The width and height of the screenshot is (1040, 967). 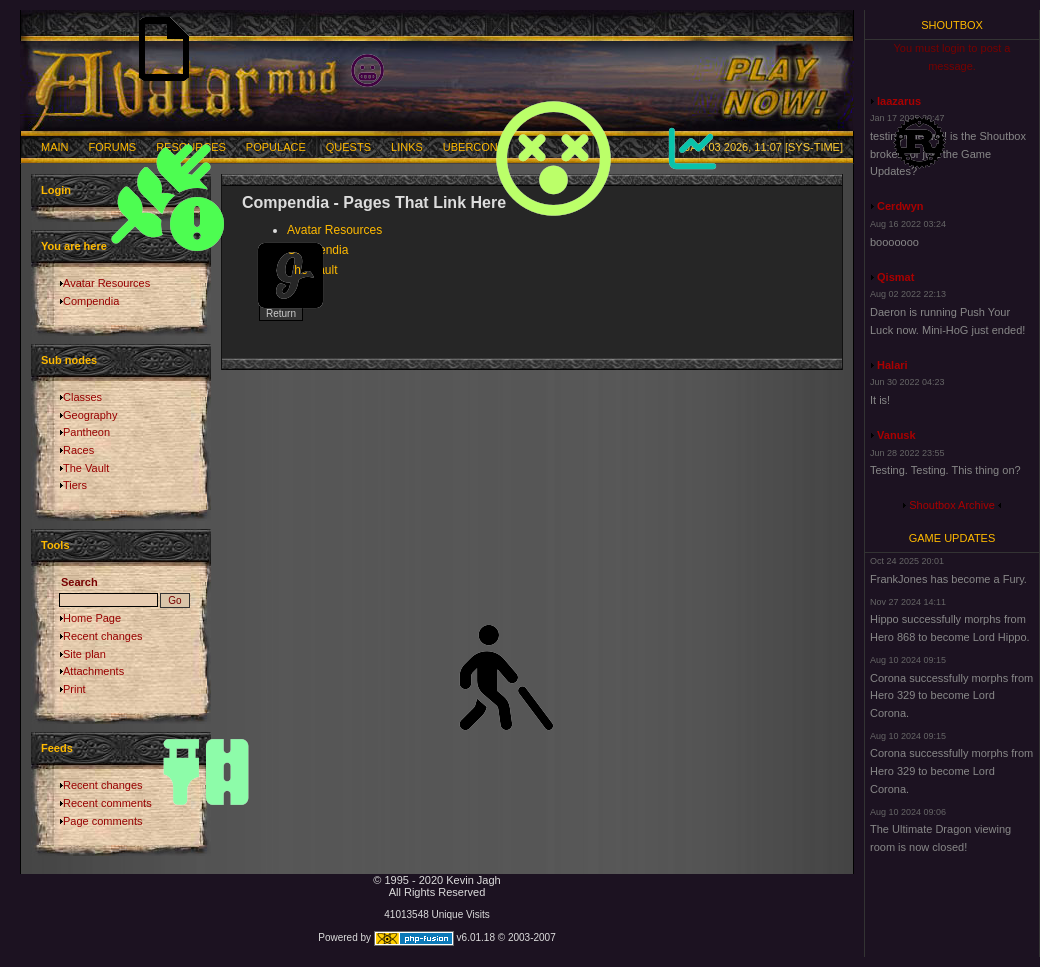 I want to click on indicates accessibility features are available, so click(x=500, y=677).